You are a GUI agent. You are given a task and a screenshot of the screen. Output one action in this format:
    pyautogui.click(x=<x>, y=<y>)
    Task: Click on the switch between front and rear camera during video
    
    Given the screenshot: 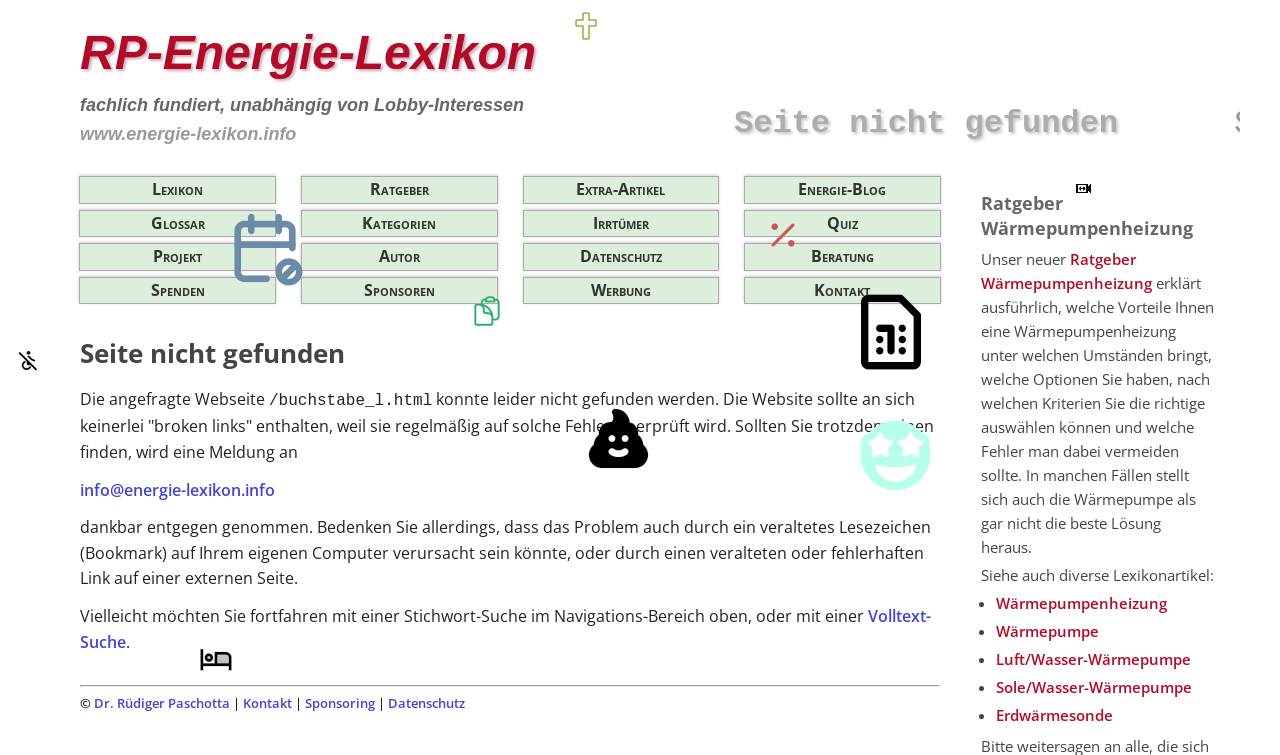 What is the action you would take?
    pyautogui.click(x=1083, y=188)
    